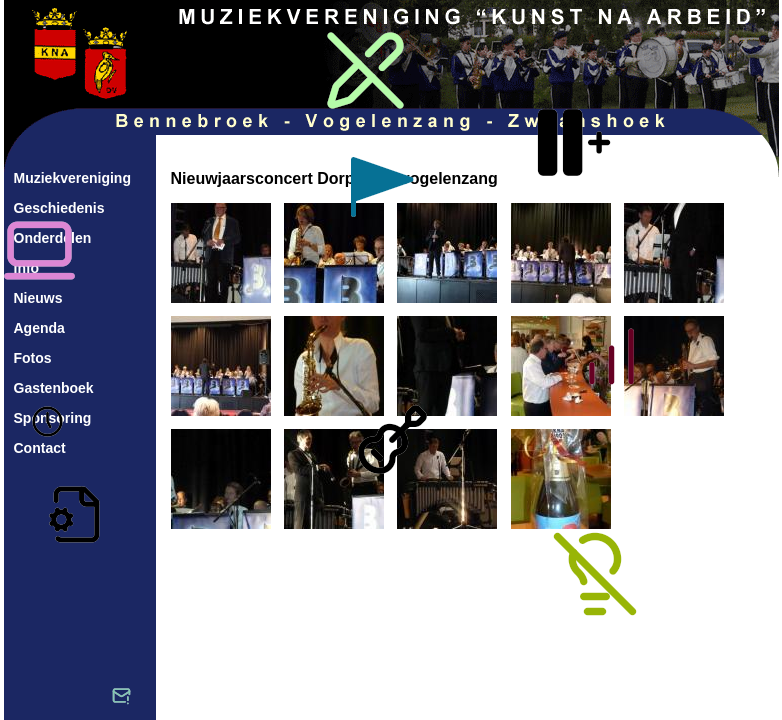 The height and width of the screenshot is (720, 782). Describe the element at coordinates (121, 695) in the screenshot. I see `indicates a problem with an email or message` at that location.